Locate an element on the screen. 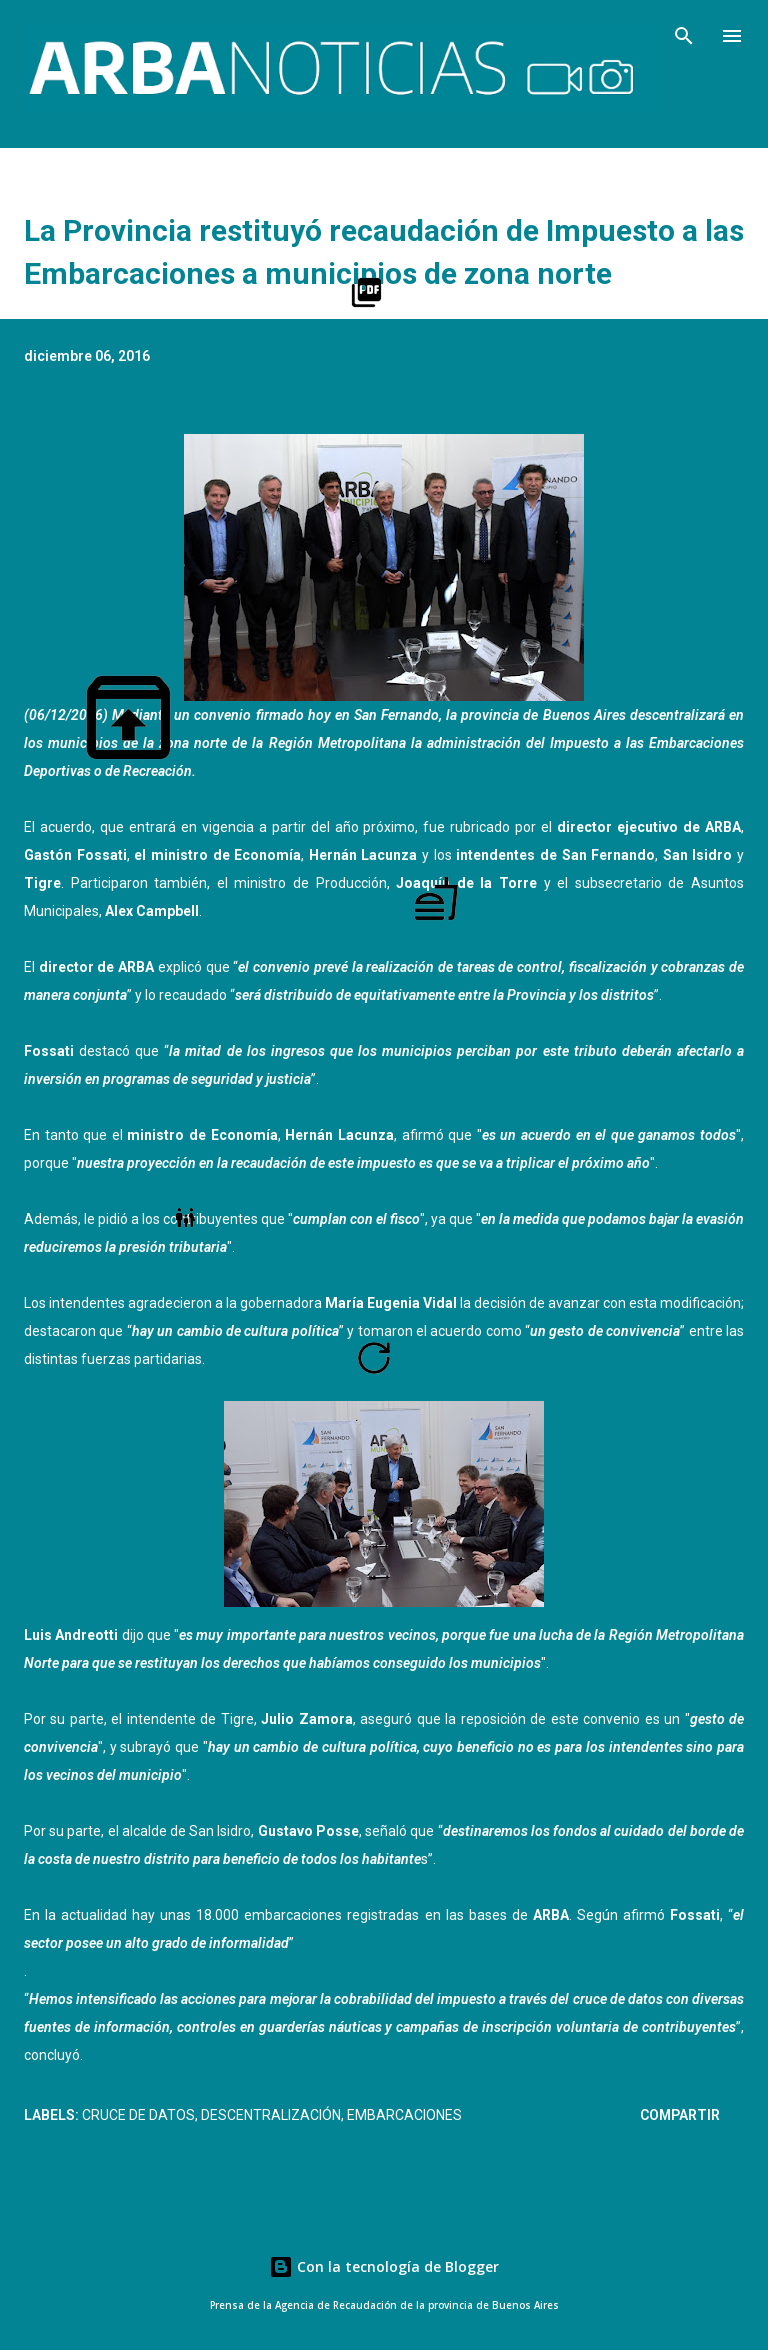 This screenshot has height=2350, width=768. redo or repeat the last action is located at coordinates (374, 1358).